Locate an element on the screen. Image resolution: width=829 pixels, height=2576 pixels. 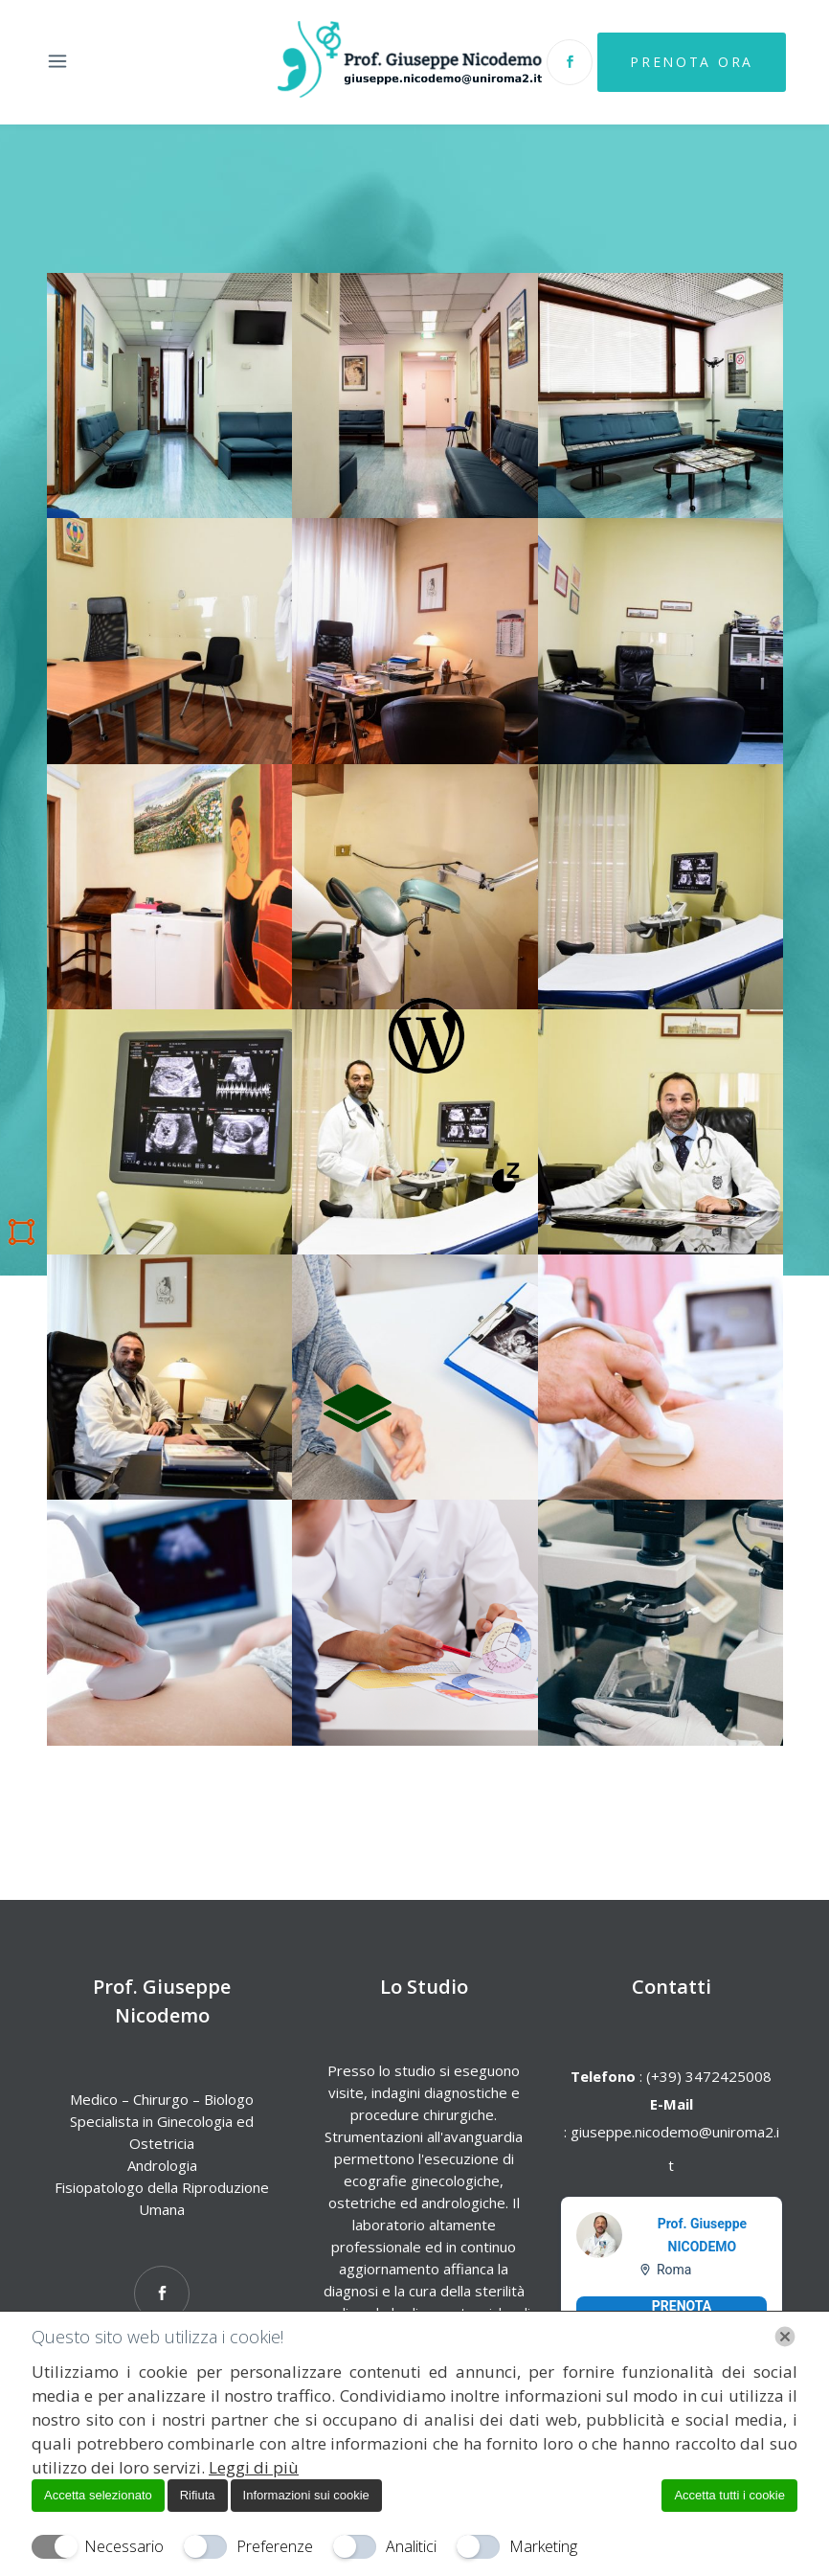
open wordpress dashboard is located at coordinates (426, 1035).